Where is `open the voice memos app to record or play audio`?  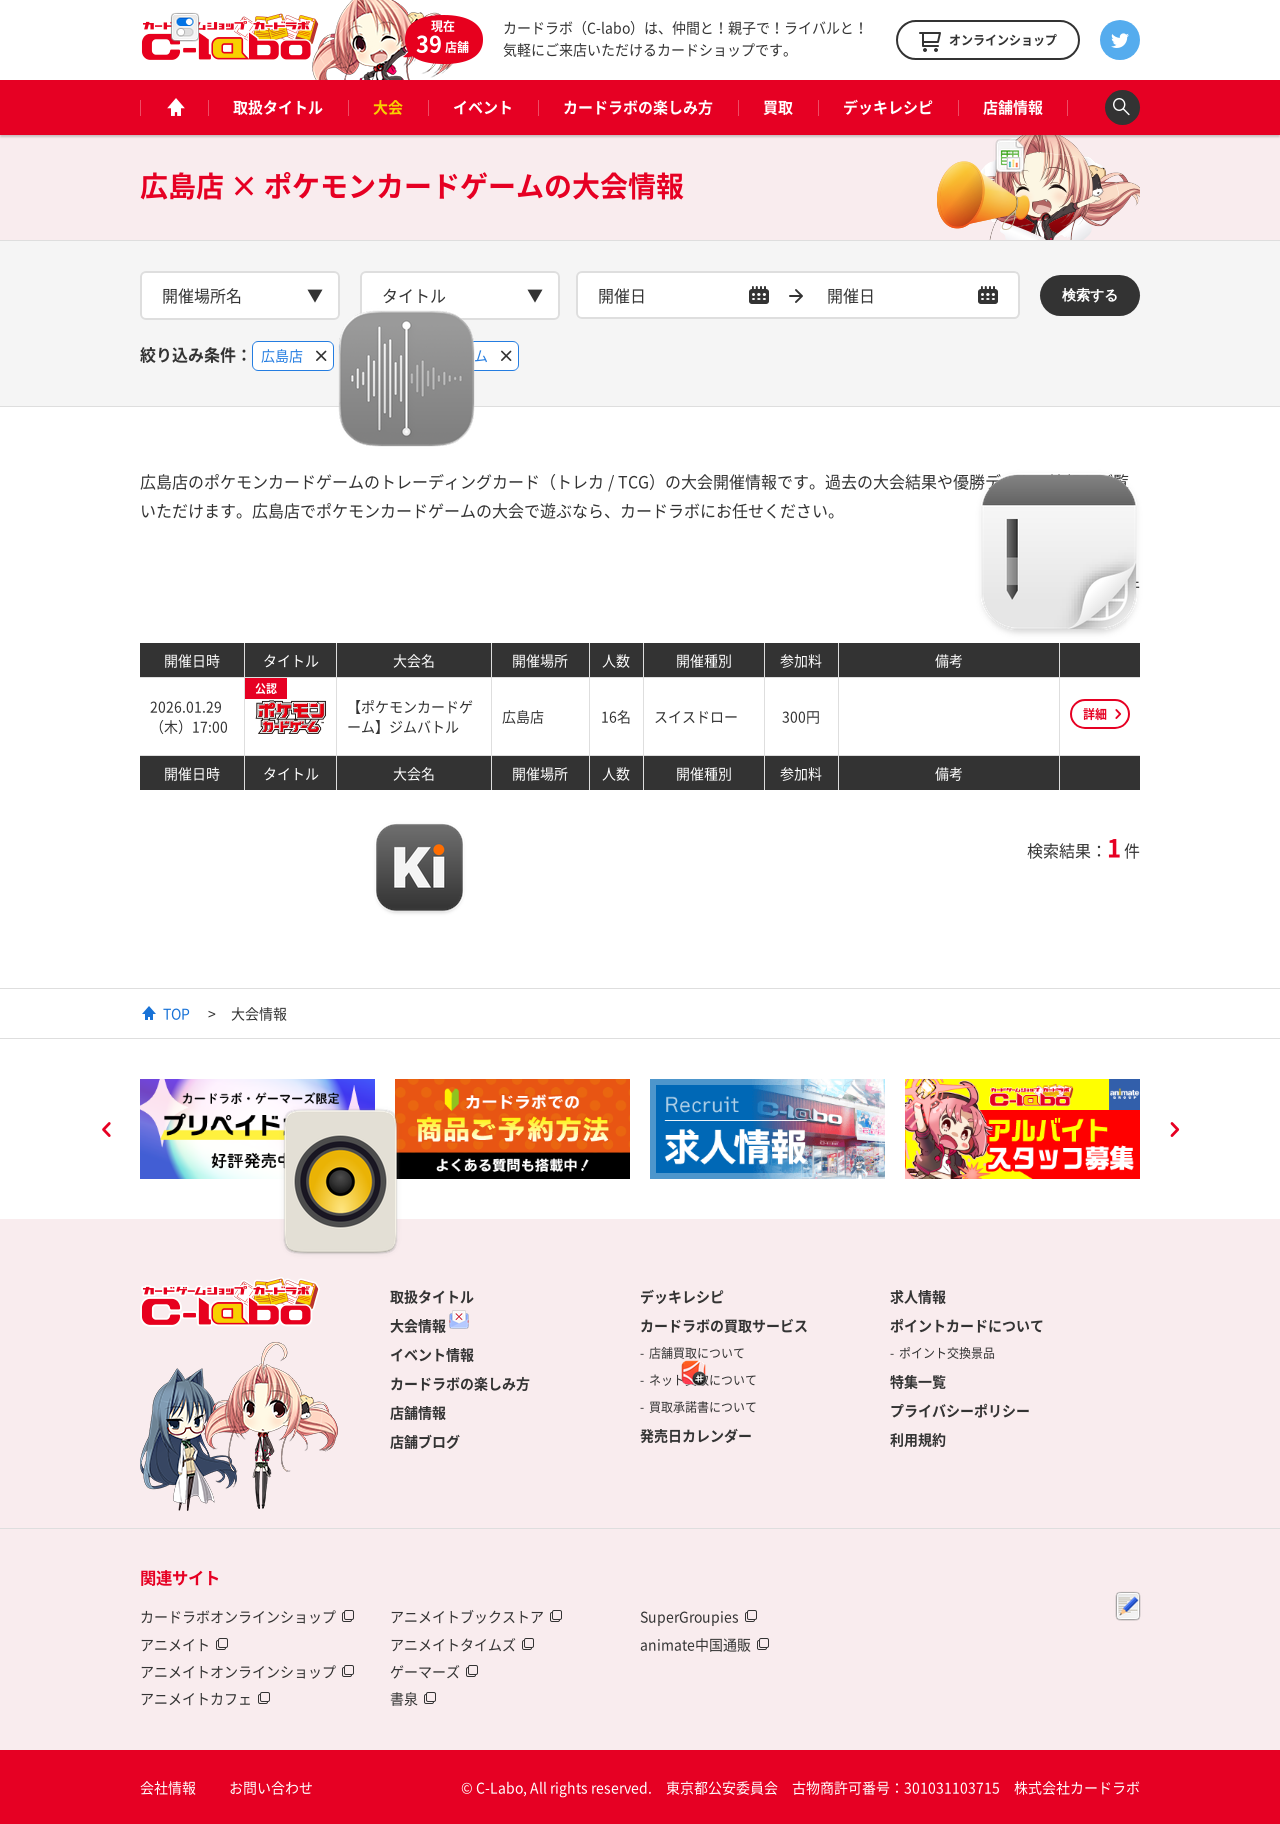
open the voice memos app to record or play audio is located at coordinates (406, 378).